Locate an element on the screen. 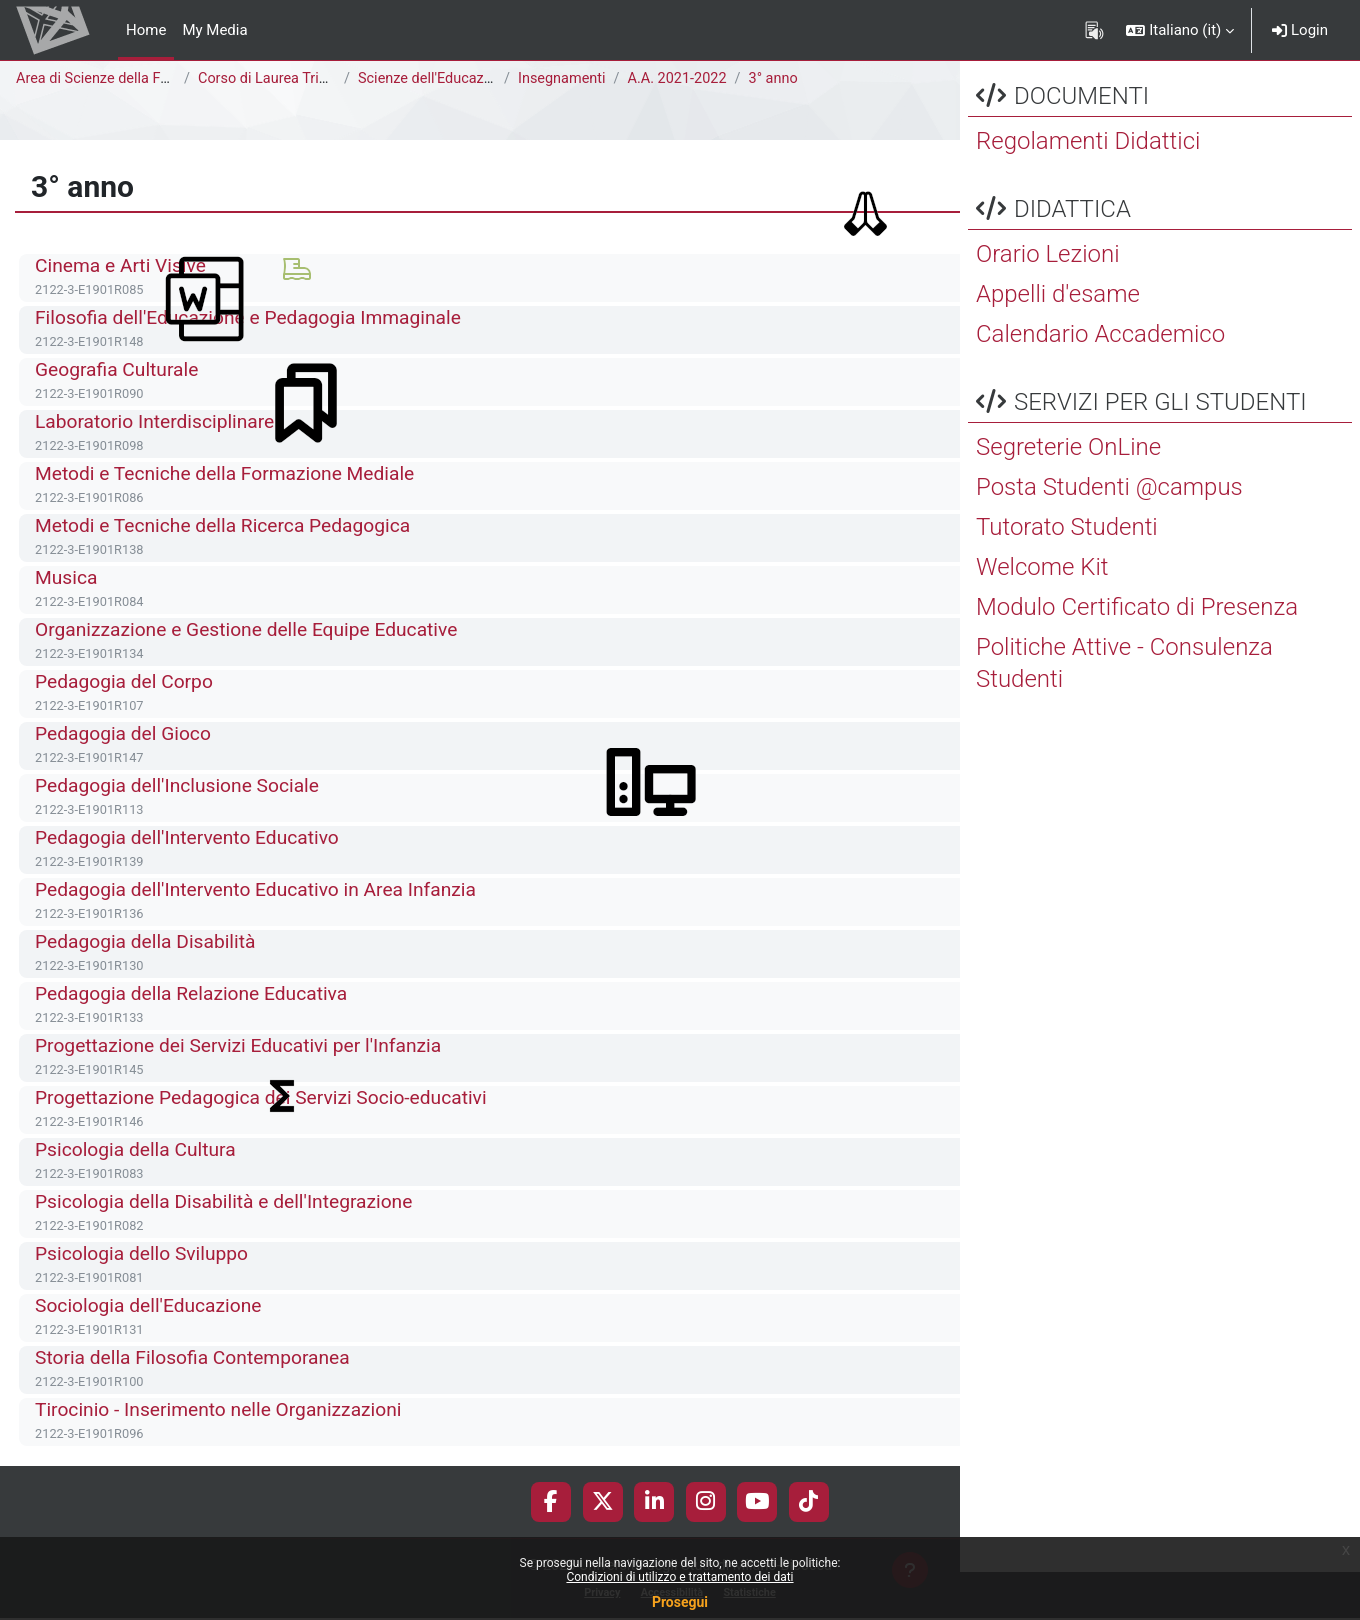  express gratitude or thanks is located at coordinates (865, 214).